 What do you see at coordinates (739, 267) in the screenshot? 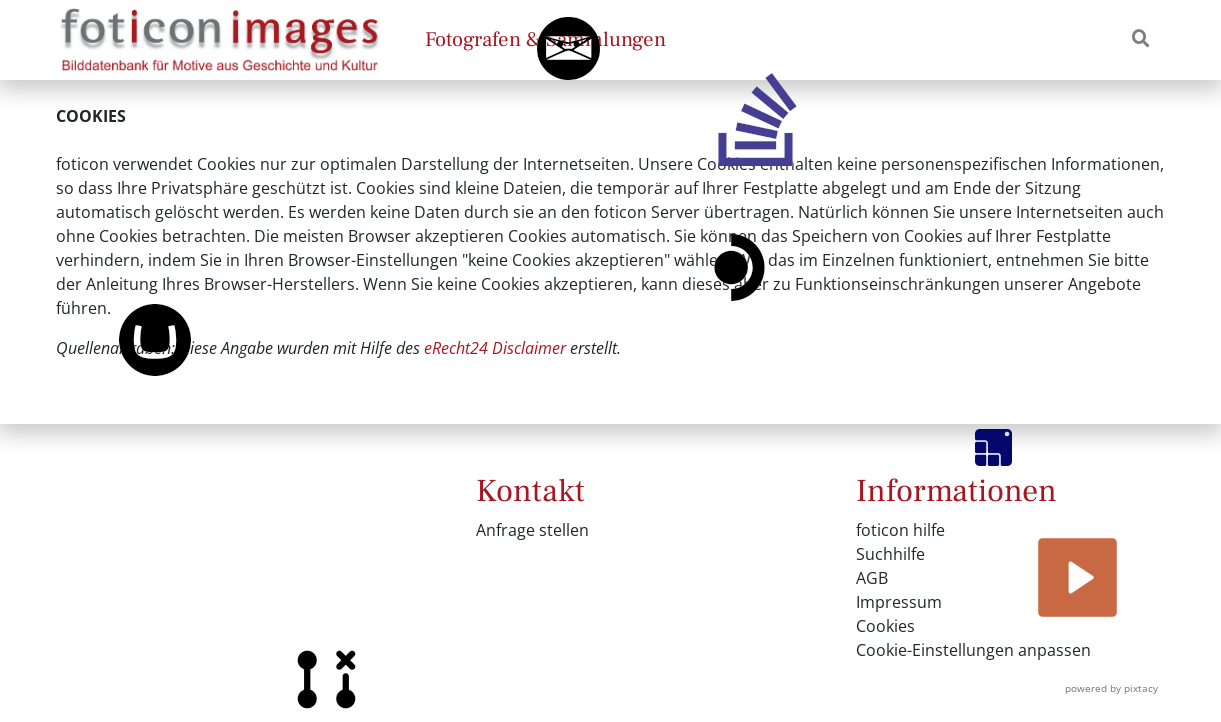
I see `Steam Deck brand logo` at bounding box center [739, 267].